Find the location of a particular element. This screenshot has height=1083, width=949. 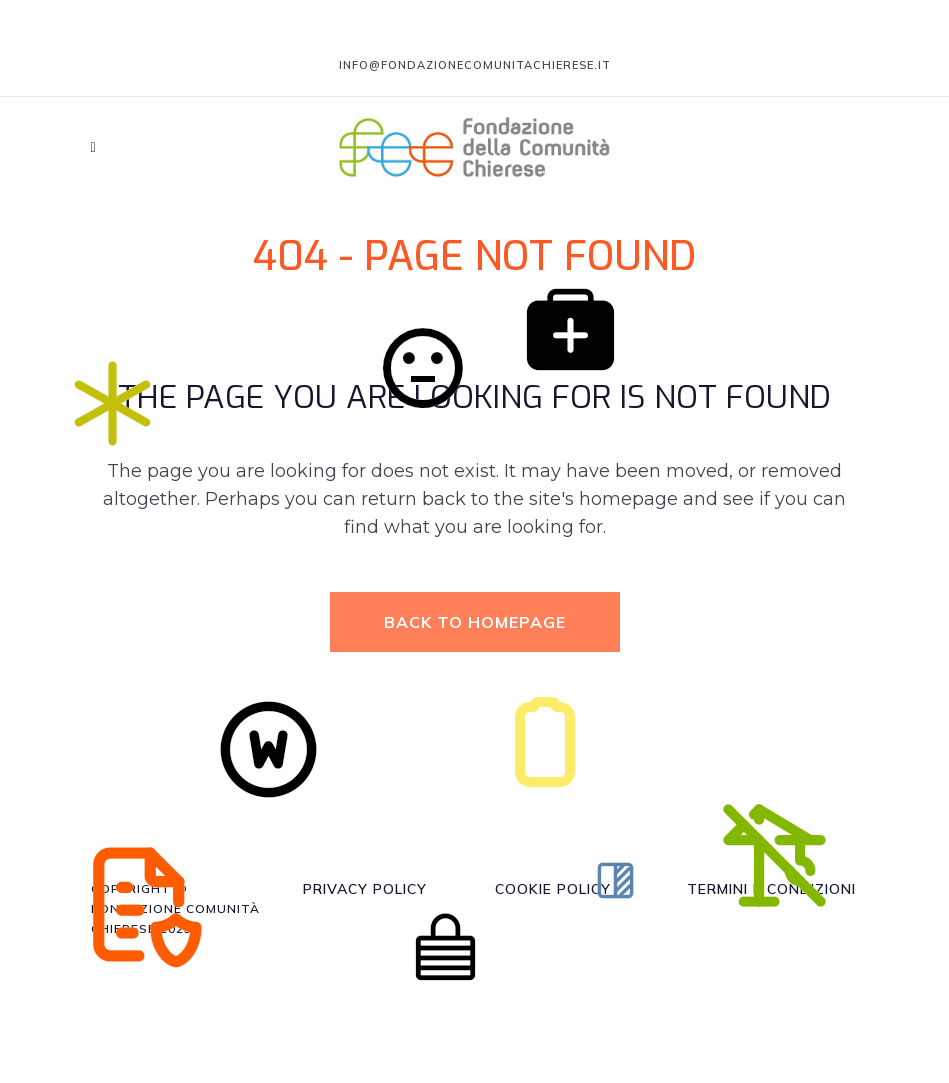

construction crane disabled or unavailable is located at coordinates (774, 855).